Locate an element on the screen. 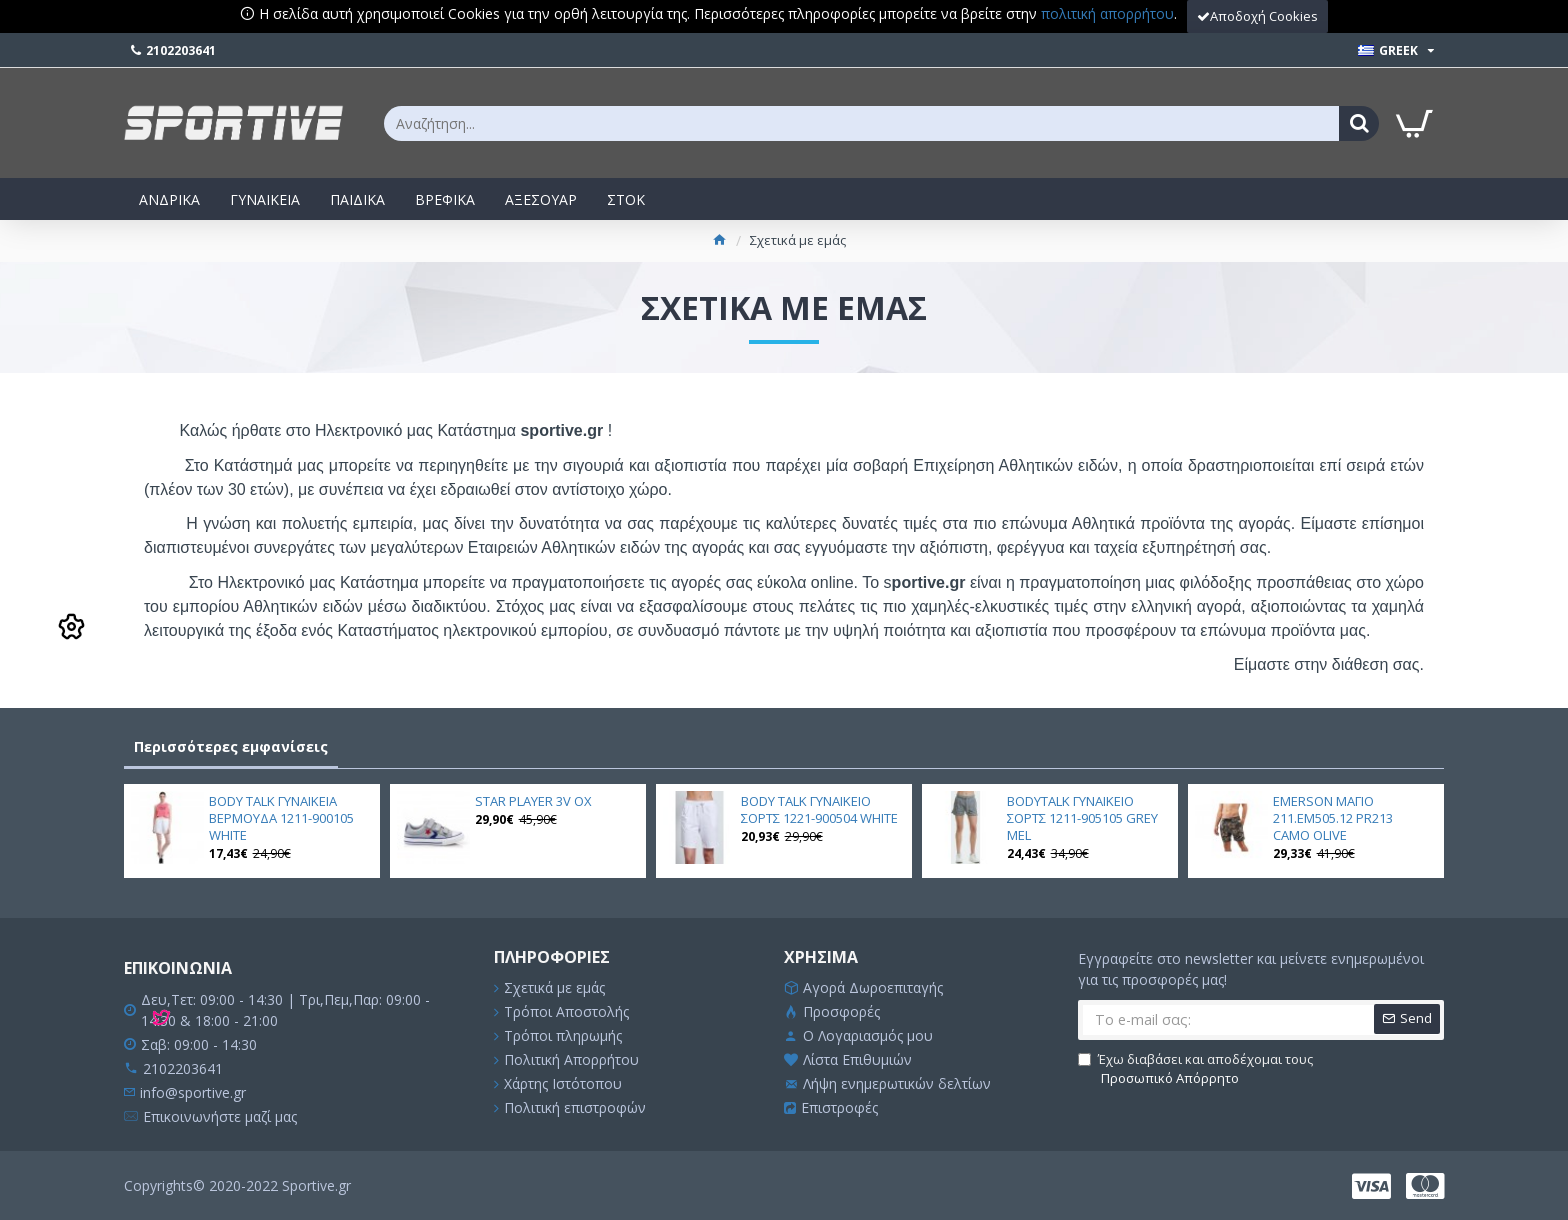 The height and width of the screenshot is (1220, 1568). share to twitter is located at coordinates (161, 1017).